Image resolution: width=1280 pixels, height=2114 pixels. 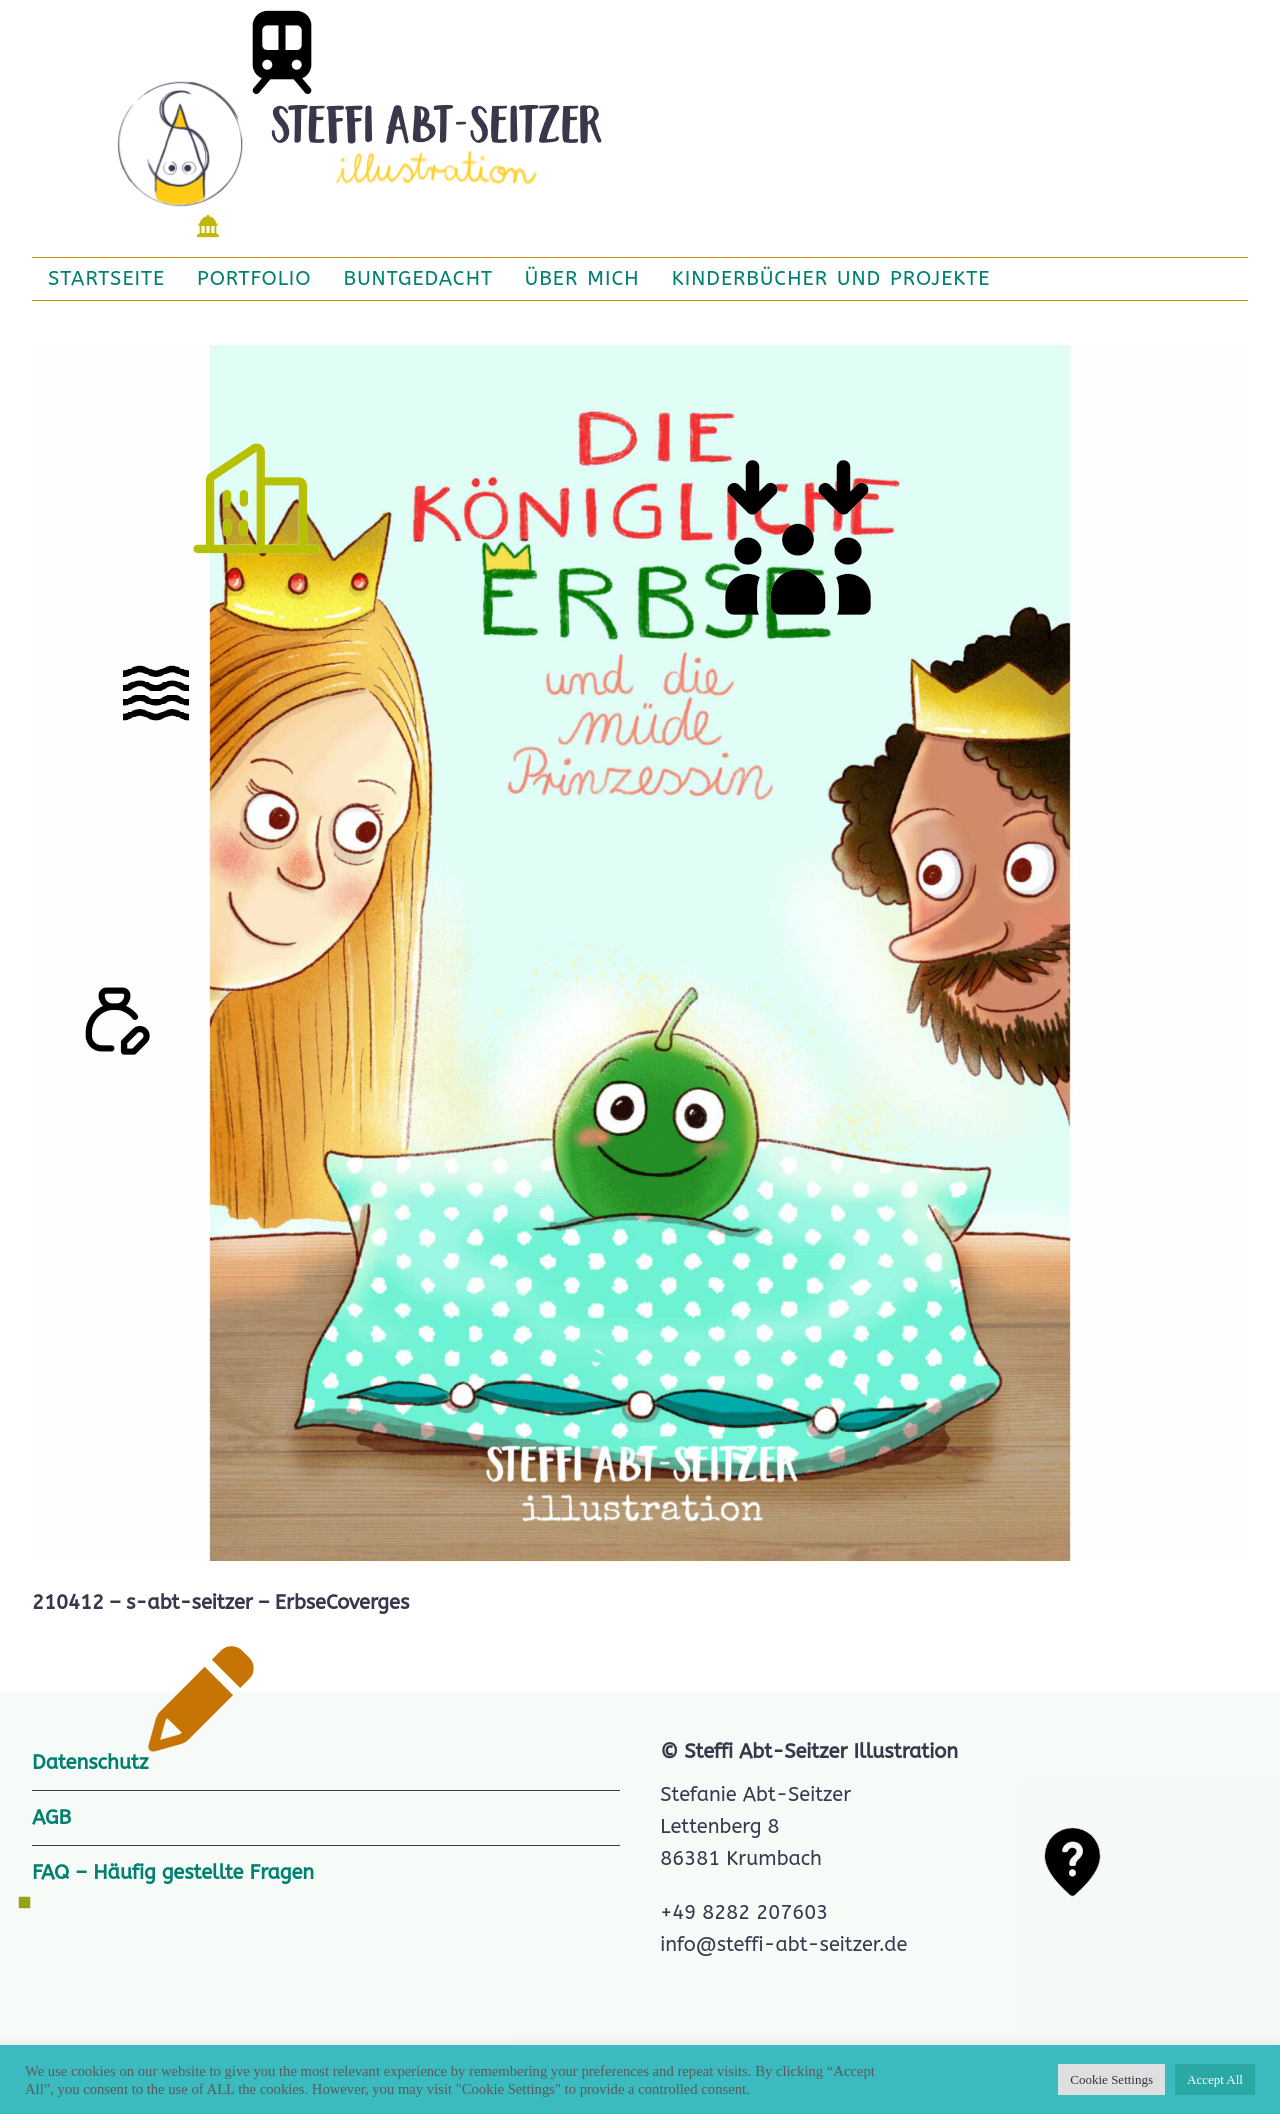 I want to click on unknown or unverified location, so click(x=1072, y=1862).